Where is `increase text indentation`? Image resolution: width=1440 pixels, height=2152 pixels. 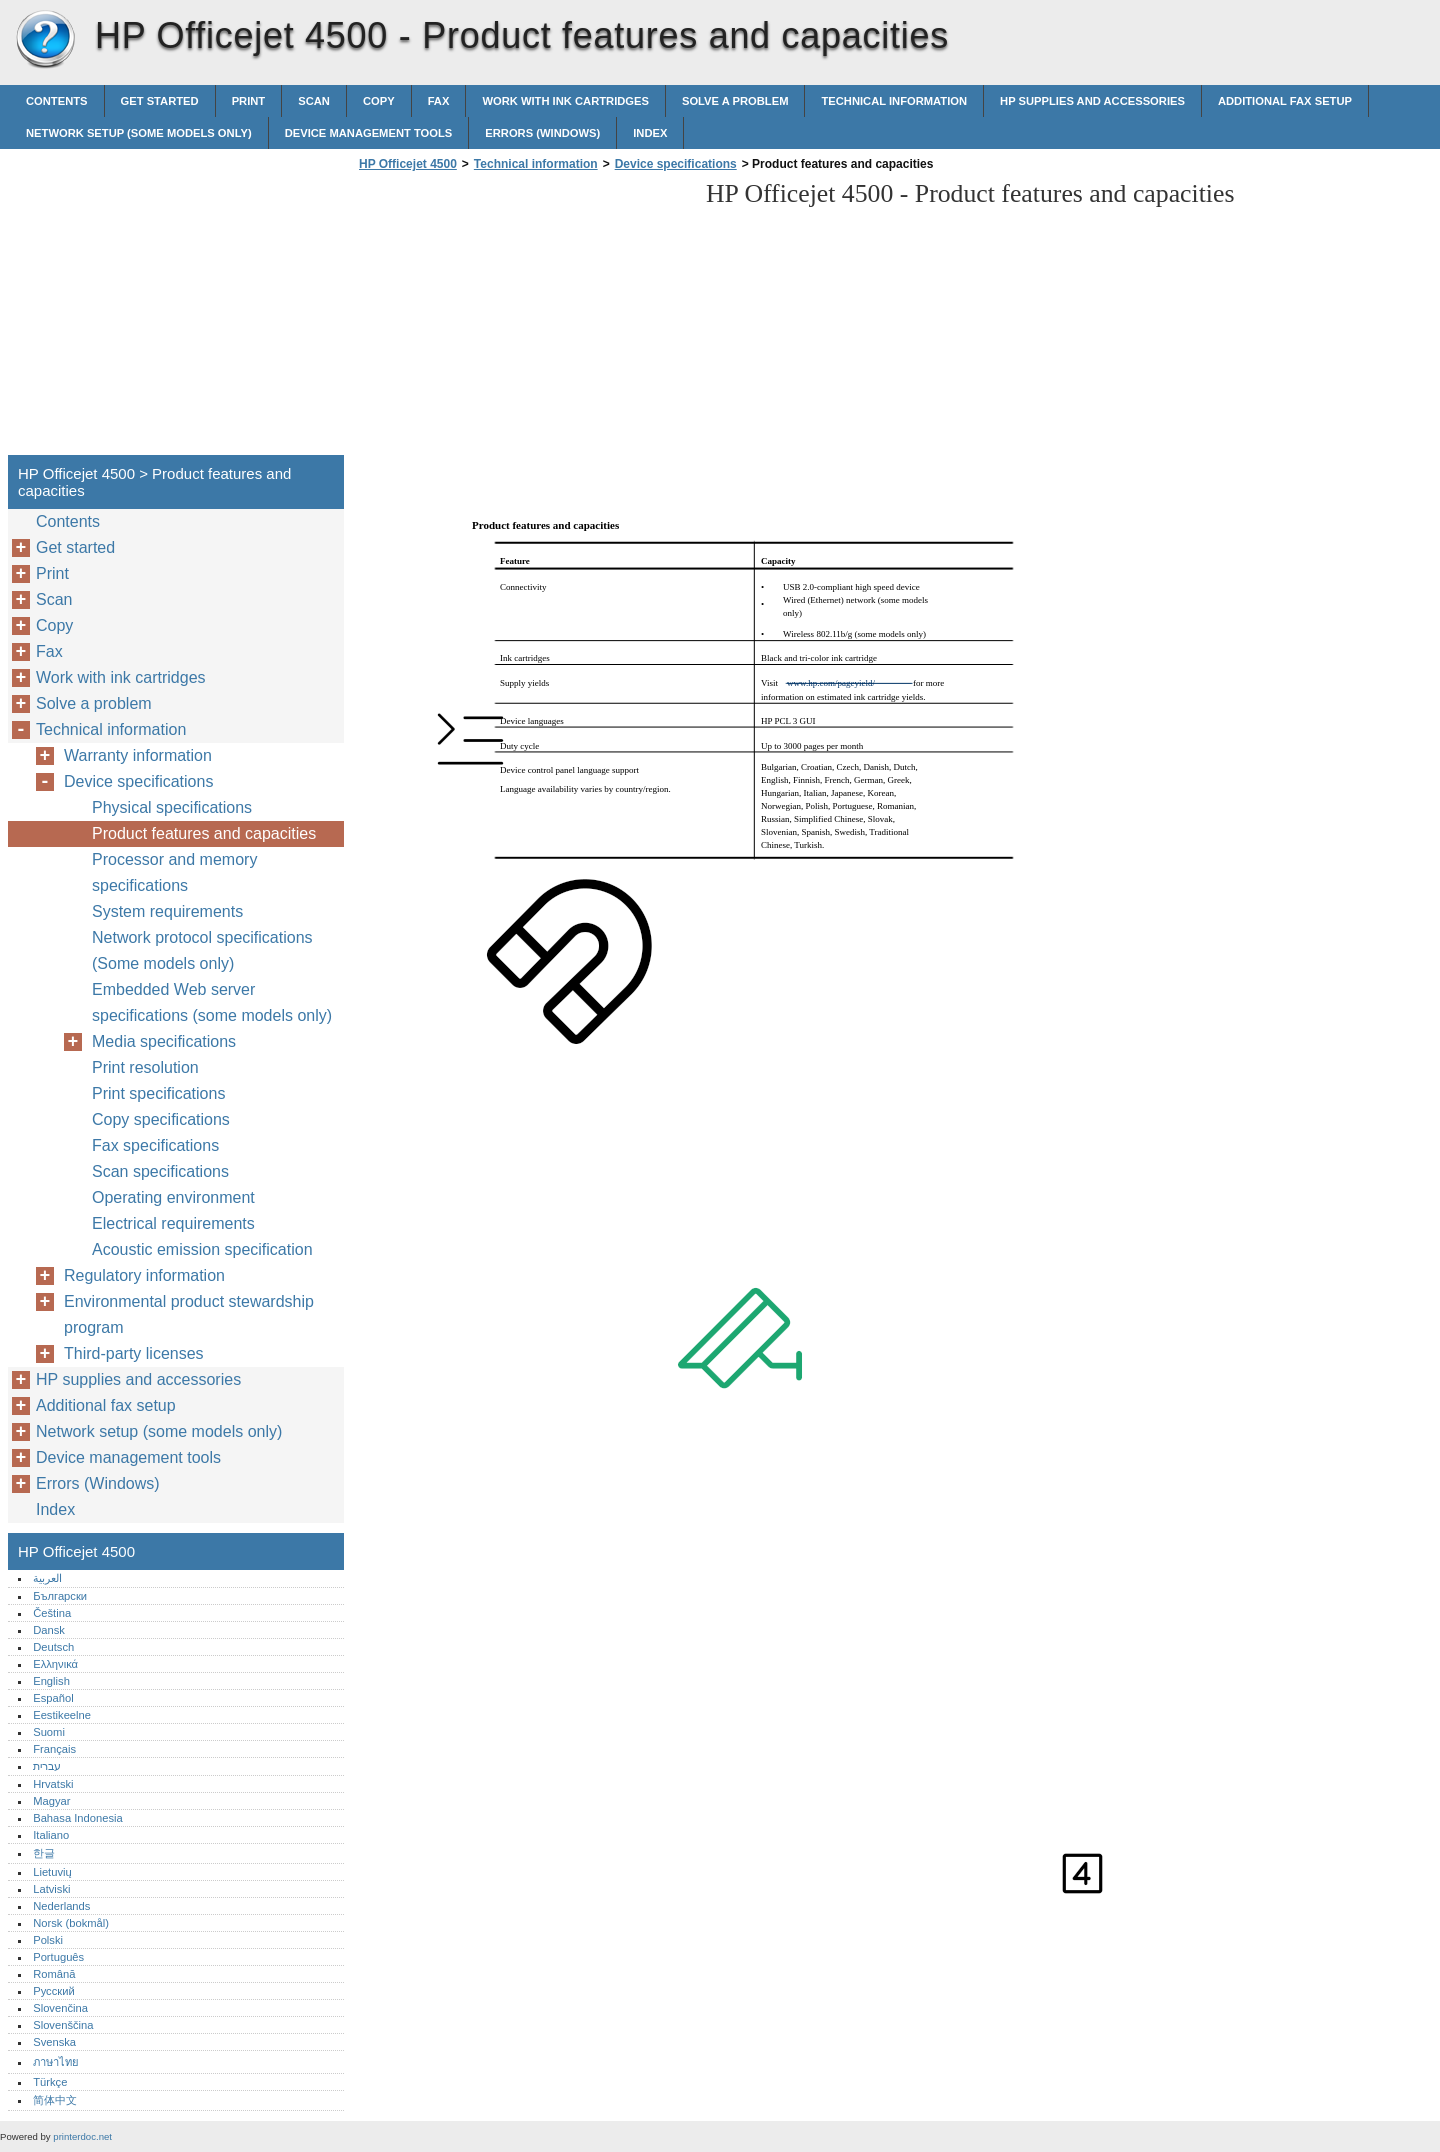
increase text indentation is located at coordinates (470, 740).